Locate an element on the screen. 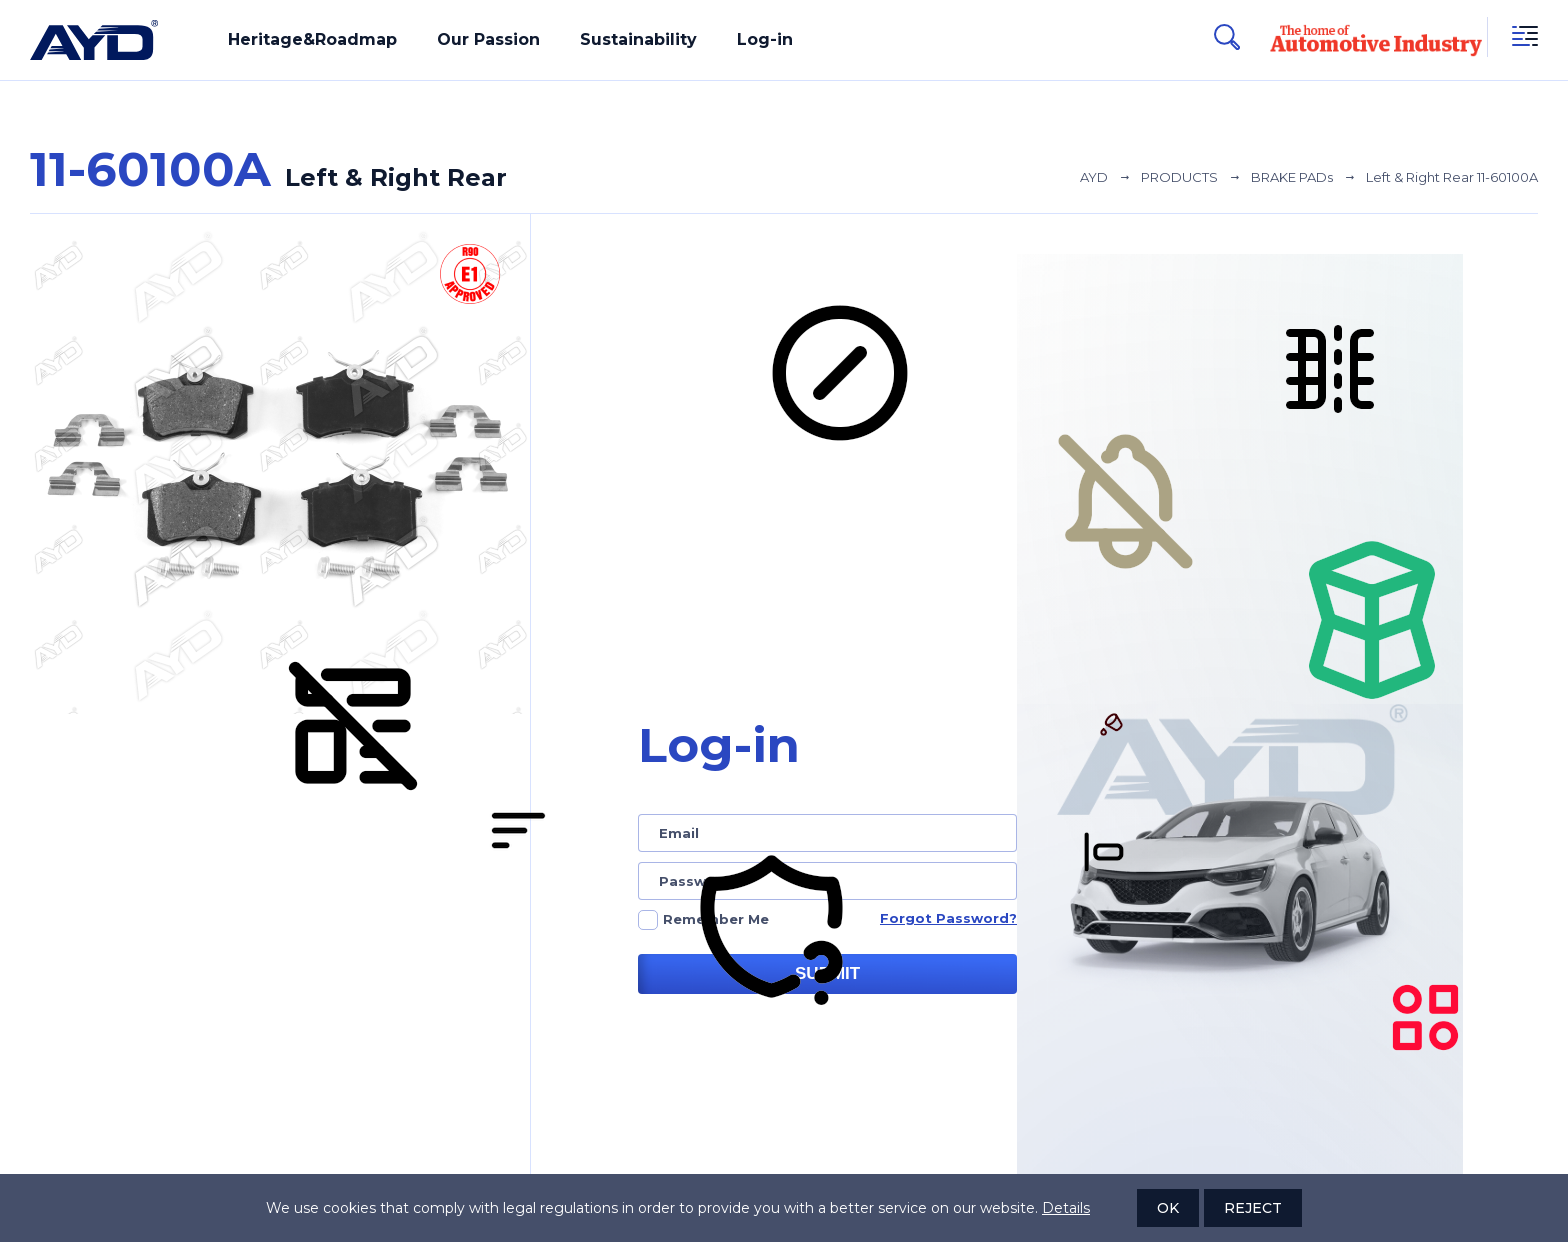 This screenshot has height=1242, width=1568. mute notifications is located at coordinates (1125, 501).